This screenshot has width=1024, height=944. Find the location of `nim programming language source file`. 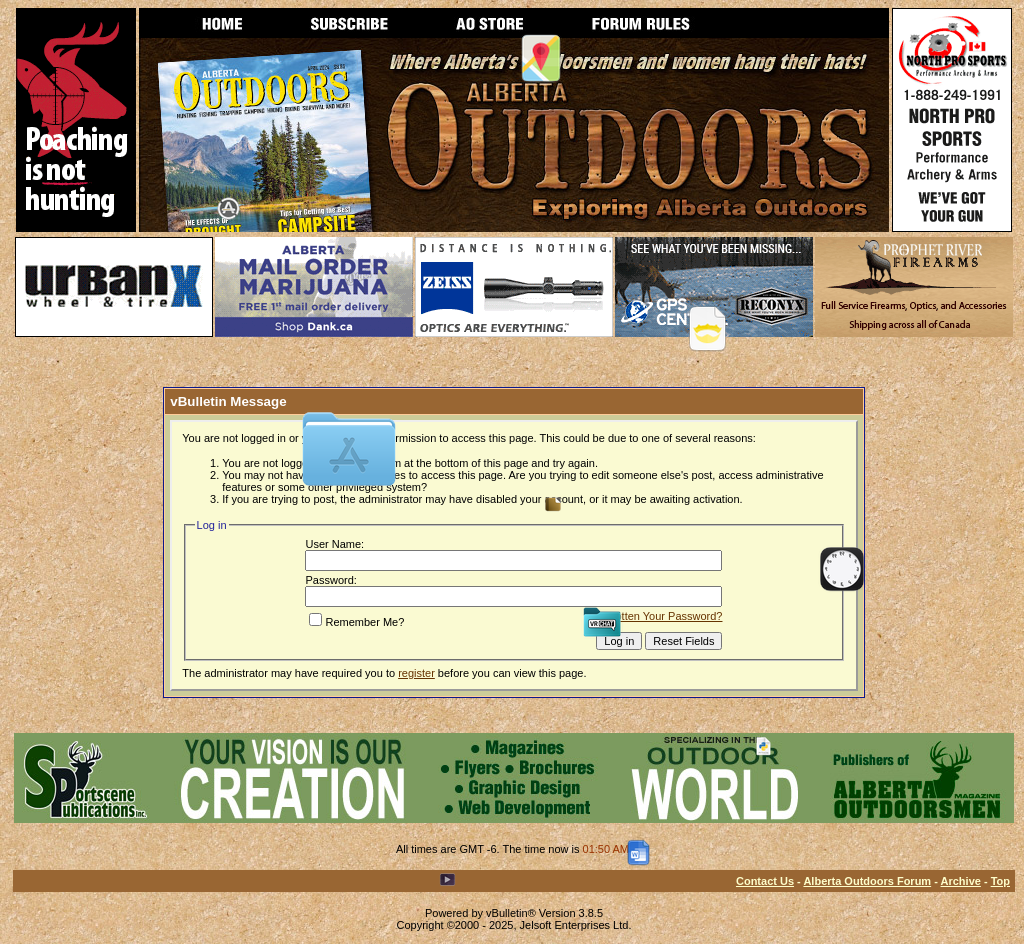

nim programming language source file is located at coordinates (707, 328).